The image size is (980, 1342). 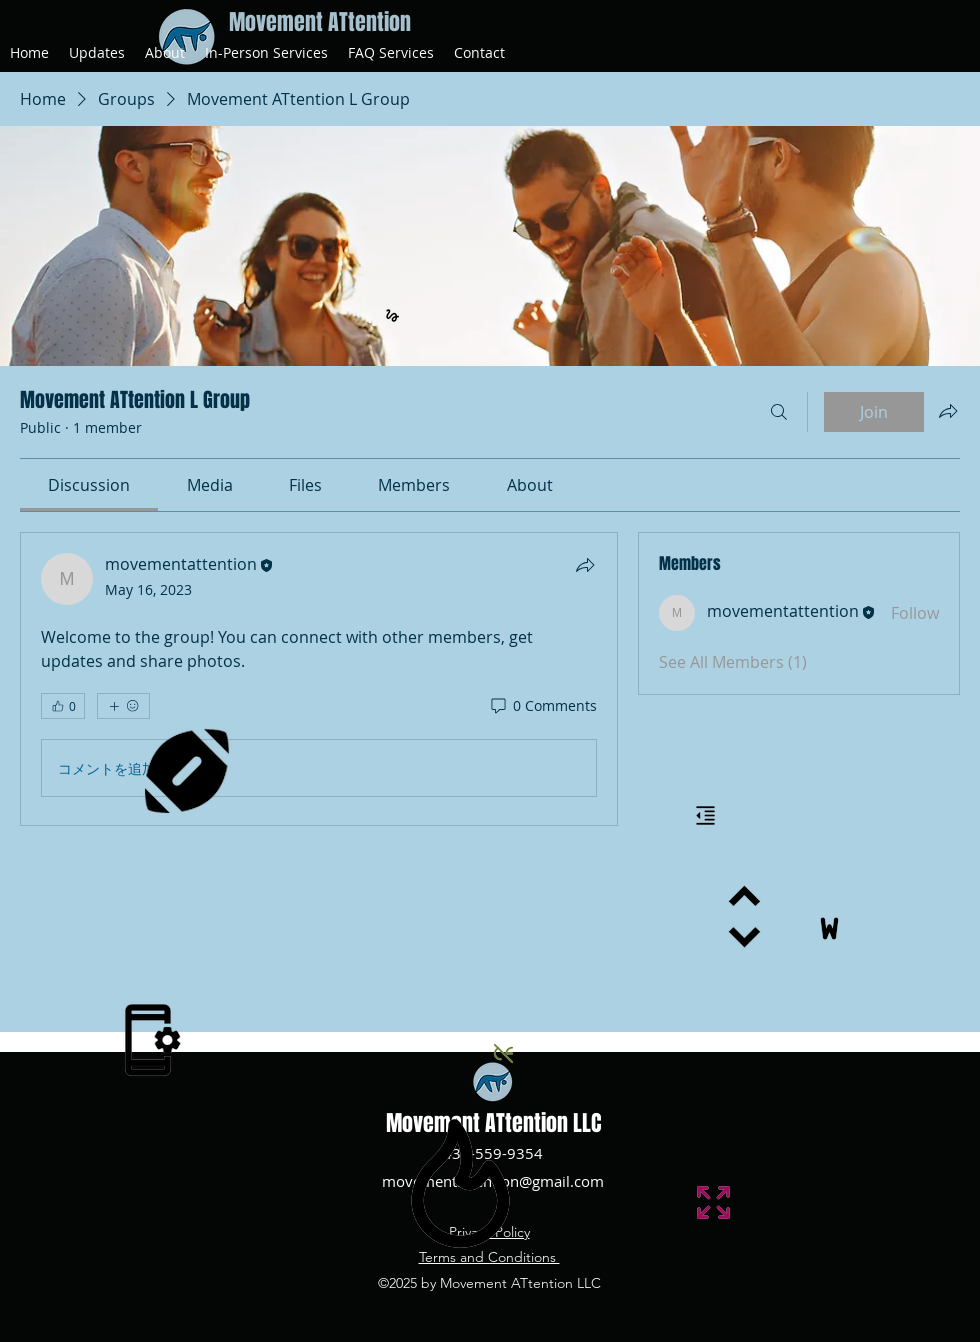 What do you see at coordinates (460, 1186) in the screenshot?
I see `view trending or hot content` at bounding box center [460, 1186].